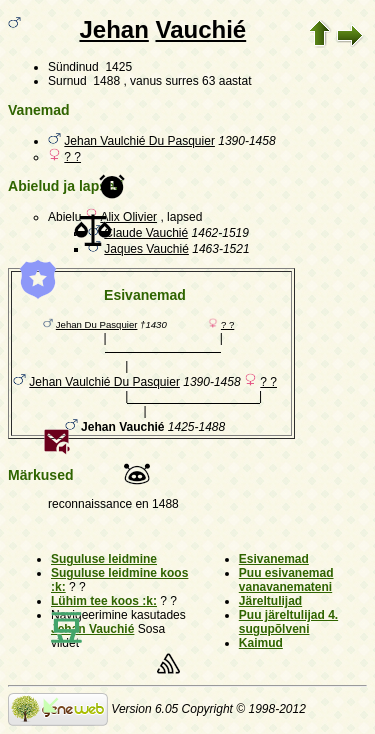 The image size is (375, 734). What do you see at coordinates (168, 663) in the screenshot?
I see `link to Sentry error monitoring service` at bounding box center [168, 663].